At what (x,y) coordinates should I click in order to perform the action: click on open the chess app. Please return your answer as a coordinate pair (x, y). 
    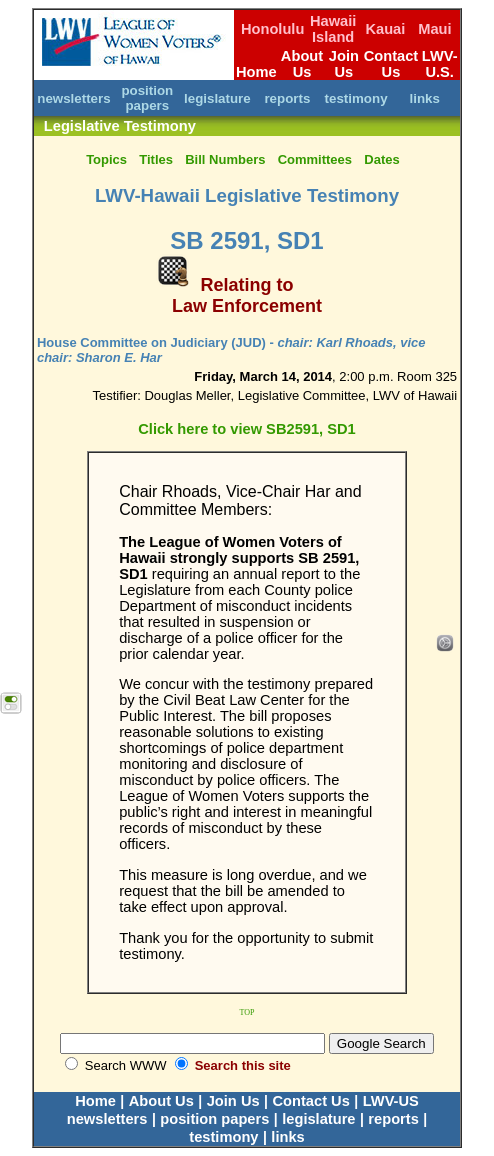
    Looking at the image, I should click on (172, 270).